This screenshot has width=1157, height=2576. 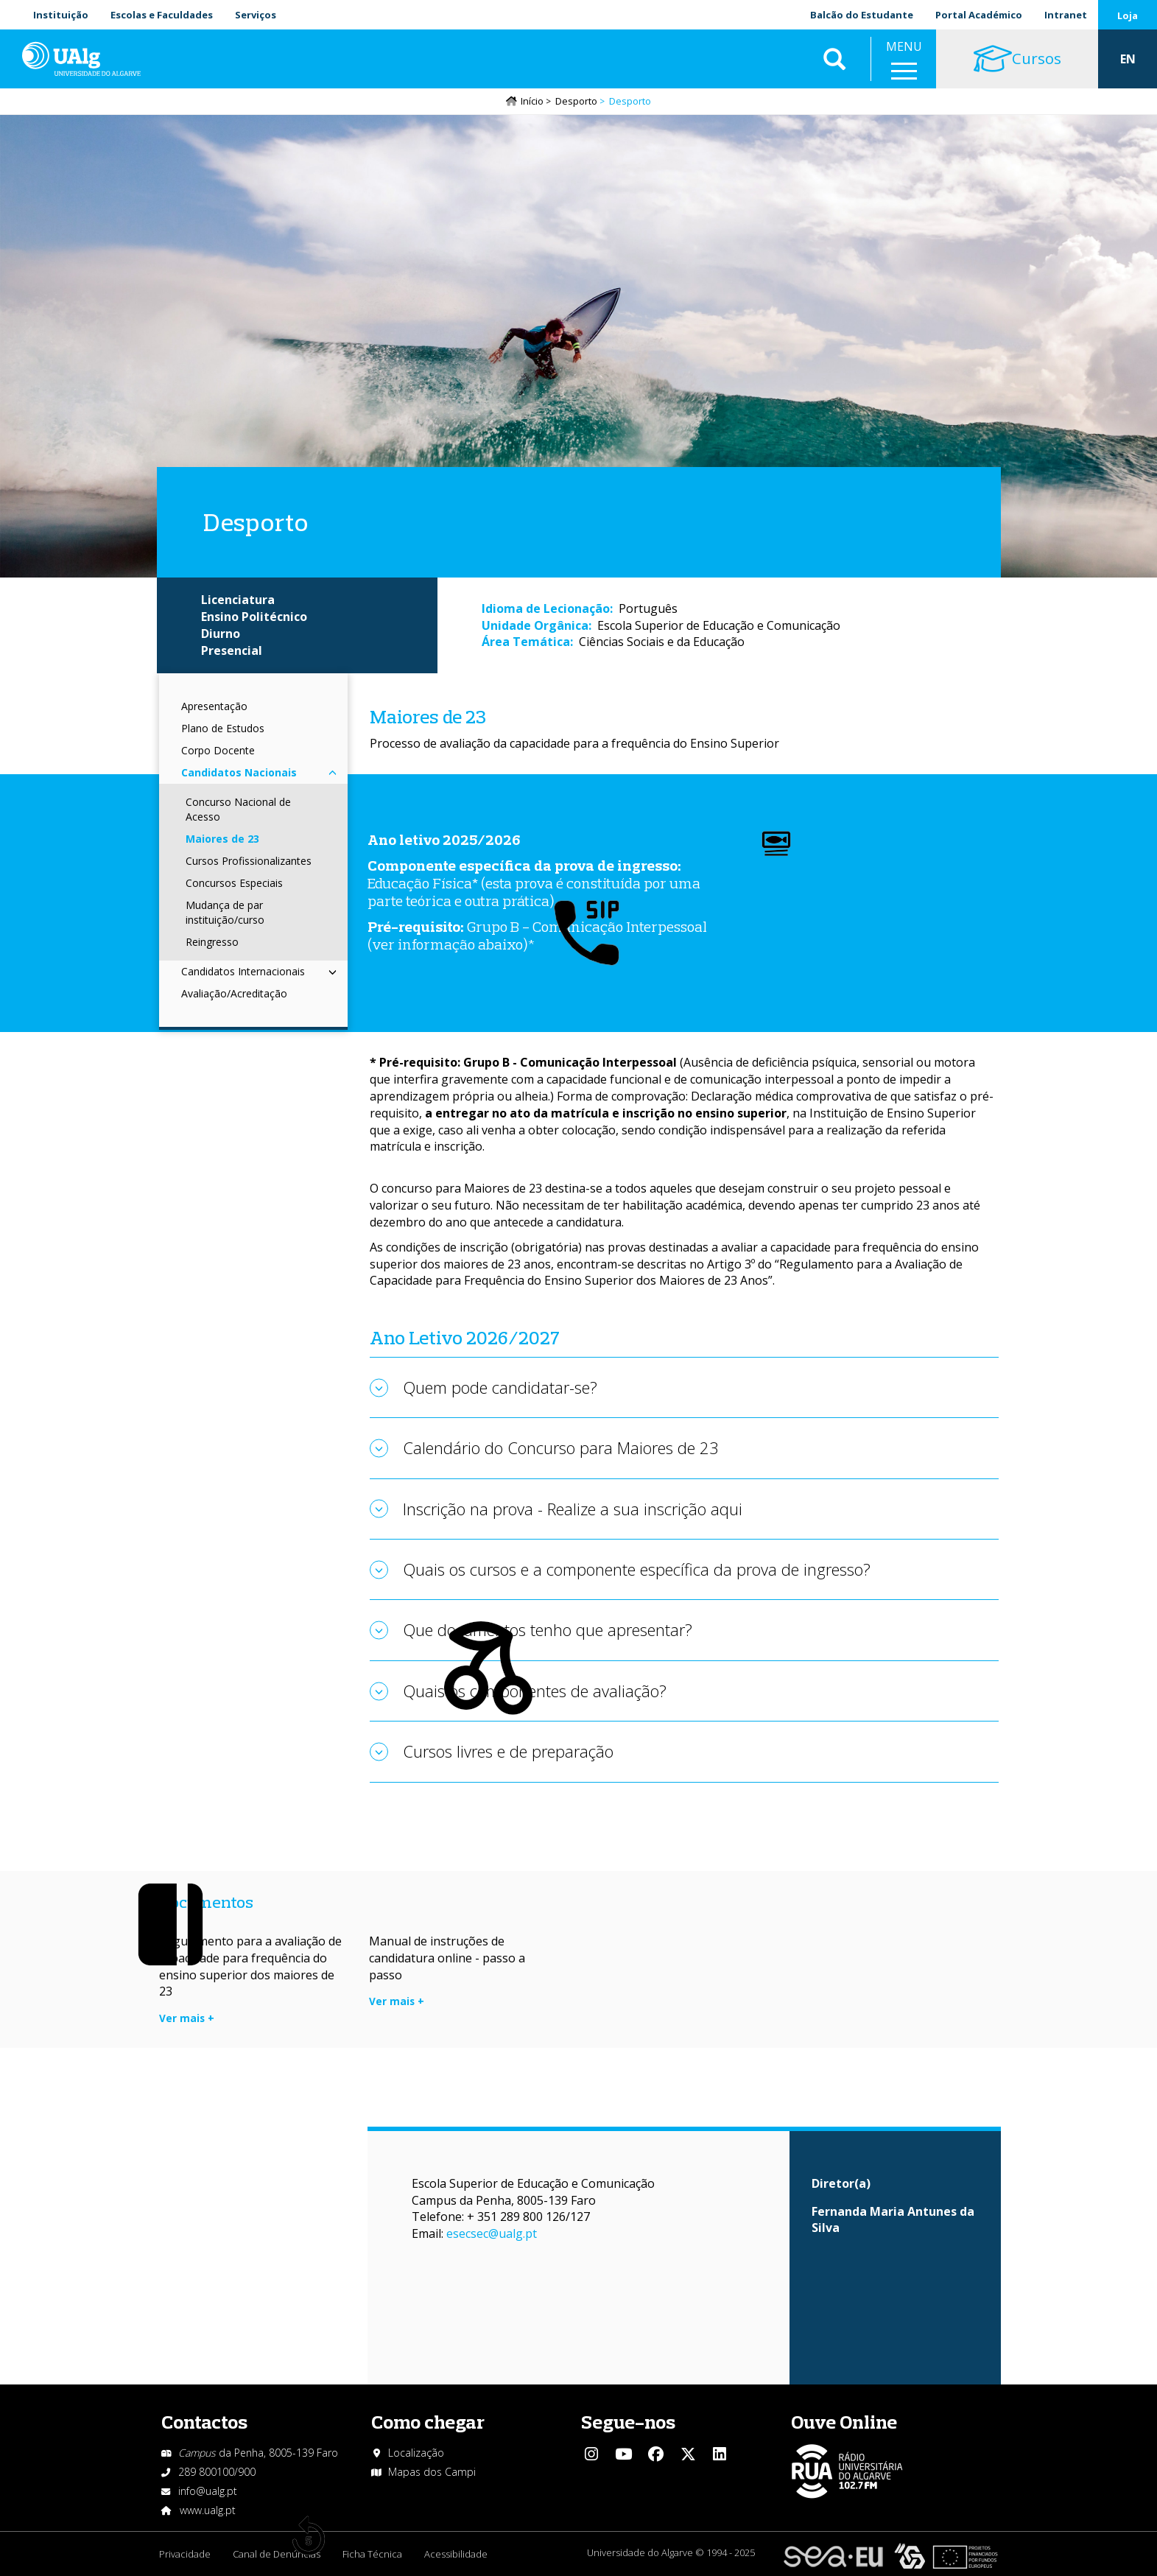 What do you see at coordinates (586, 933) in the screenshot?
I see `make a SIP (internet) phone call` at bounding box center [586, 933].